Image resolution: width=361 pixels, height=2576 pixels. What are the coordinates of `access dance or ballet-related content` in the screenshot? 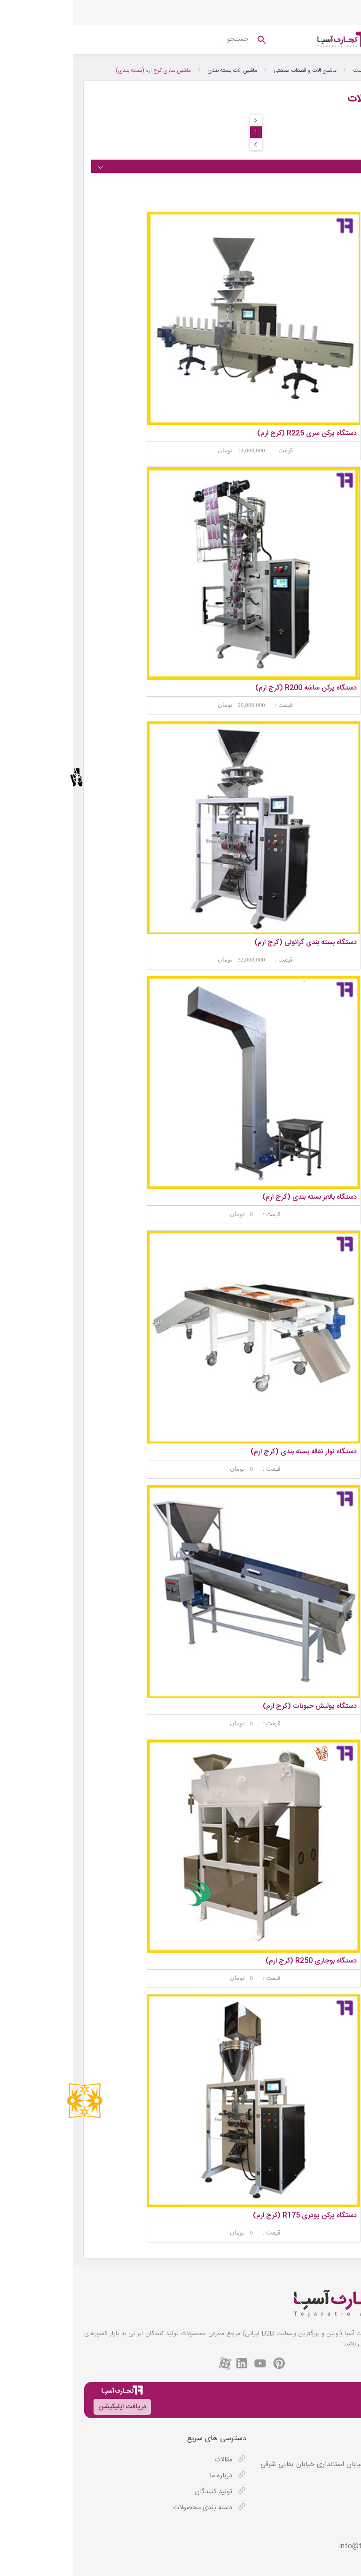 It's located at (77, 777).